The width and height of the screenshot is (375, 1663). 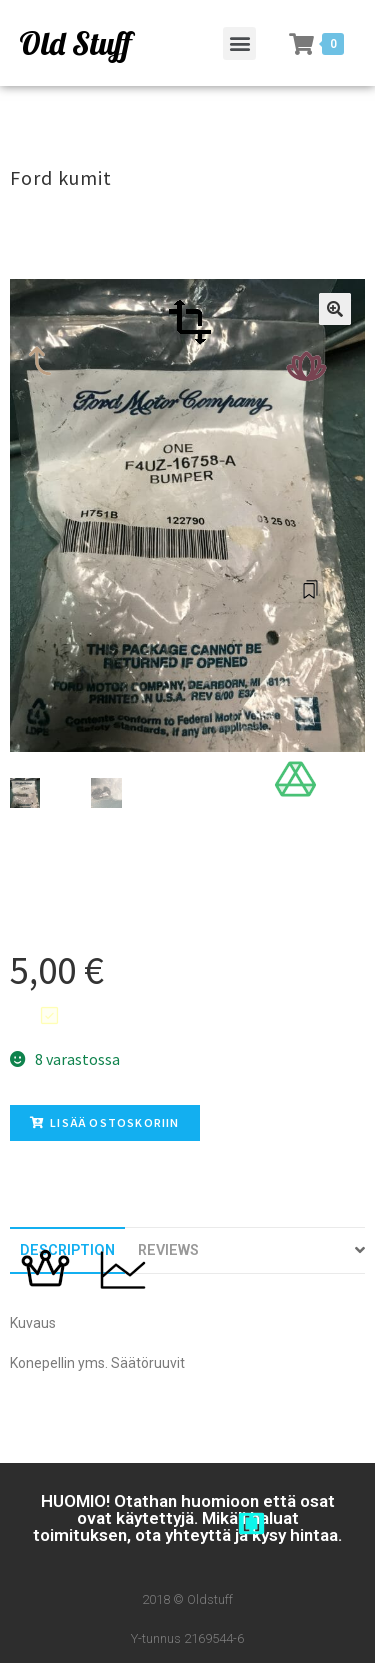 I want to click on mark task as complete, so click(x=49, y=1015).